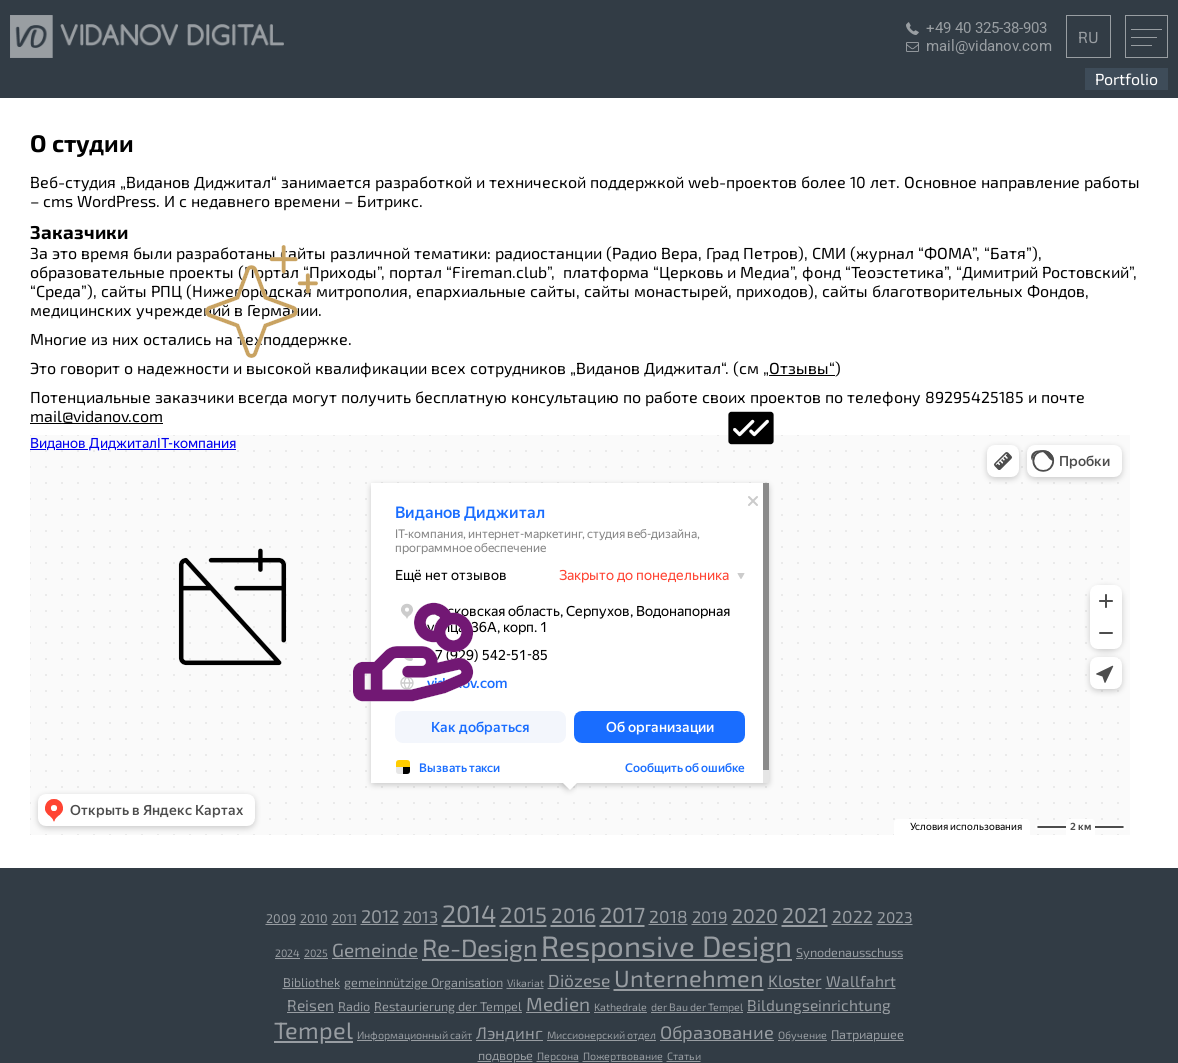 This screenshot has height=1063, width=1178. What do you see at coordinates (751, 428) in the screenshot?
I see `indicates multiple items selected or completed` at bounding box center [751, 428].